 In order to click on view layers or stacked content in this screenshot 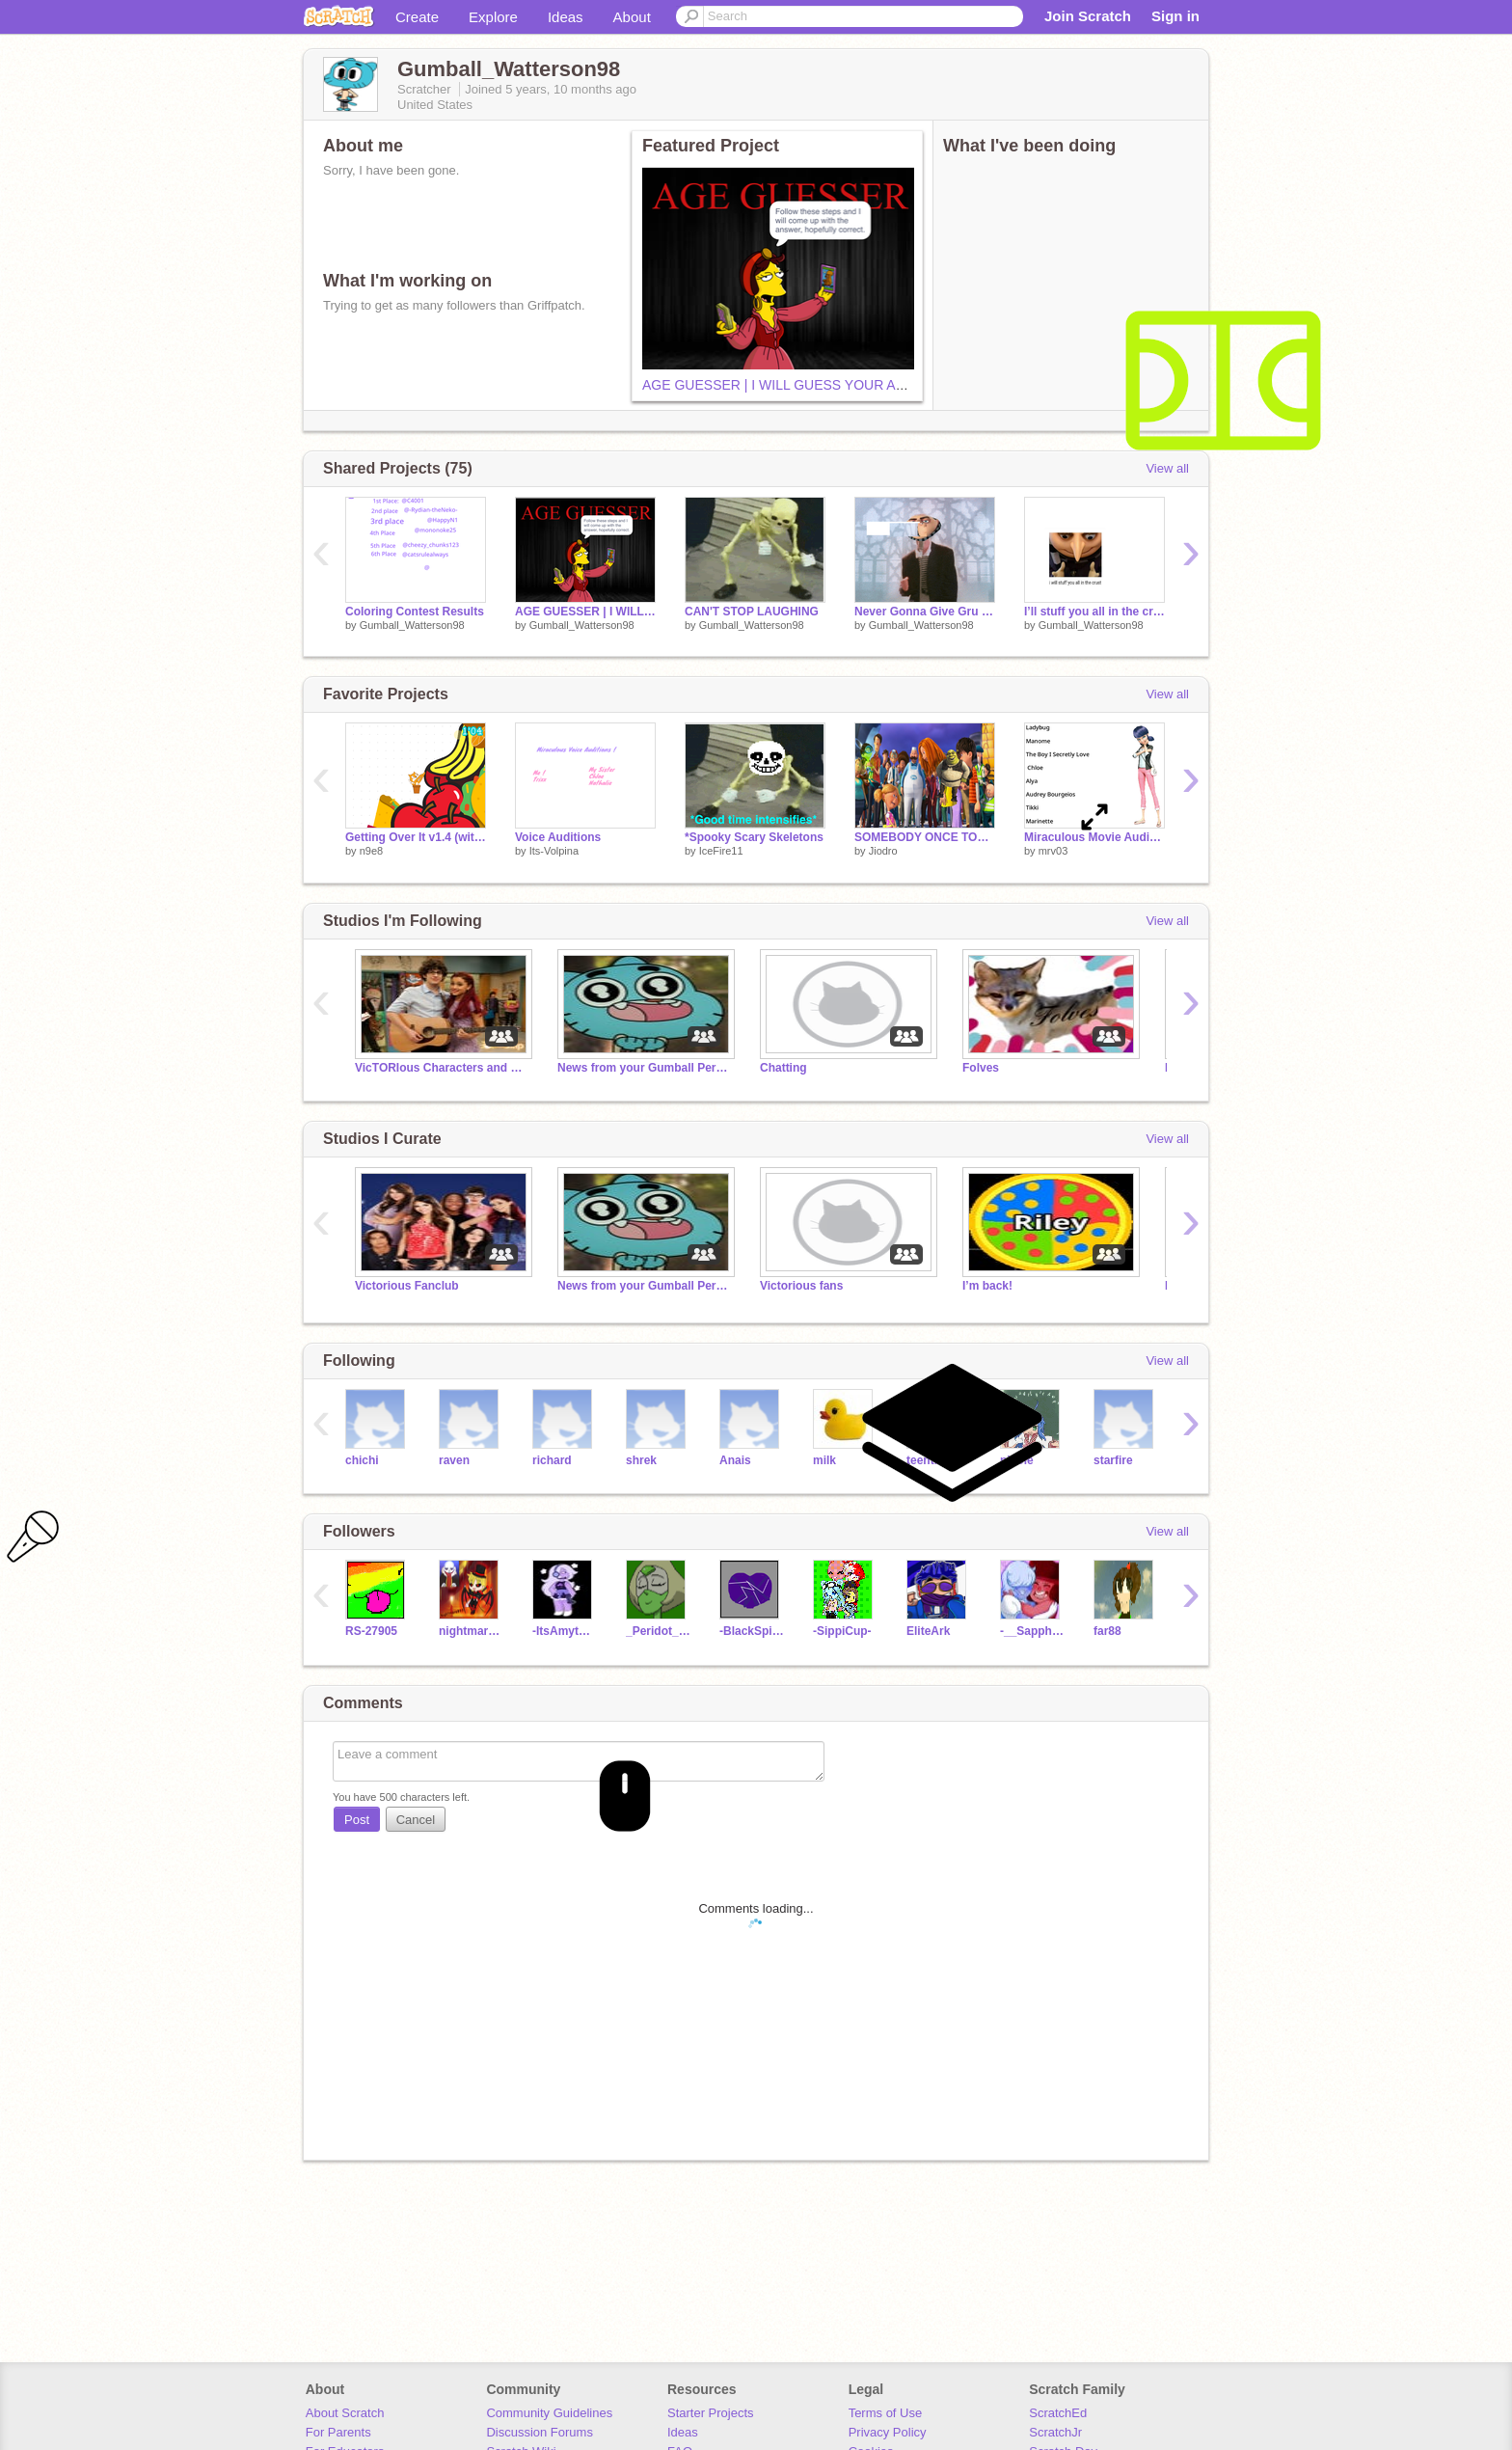, I will do `click(952, 1435)`.